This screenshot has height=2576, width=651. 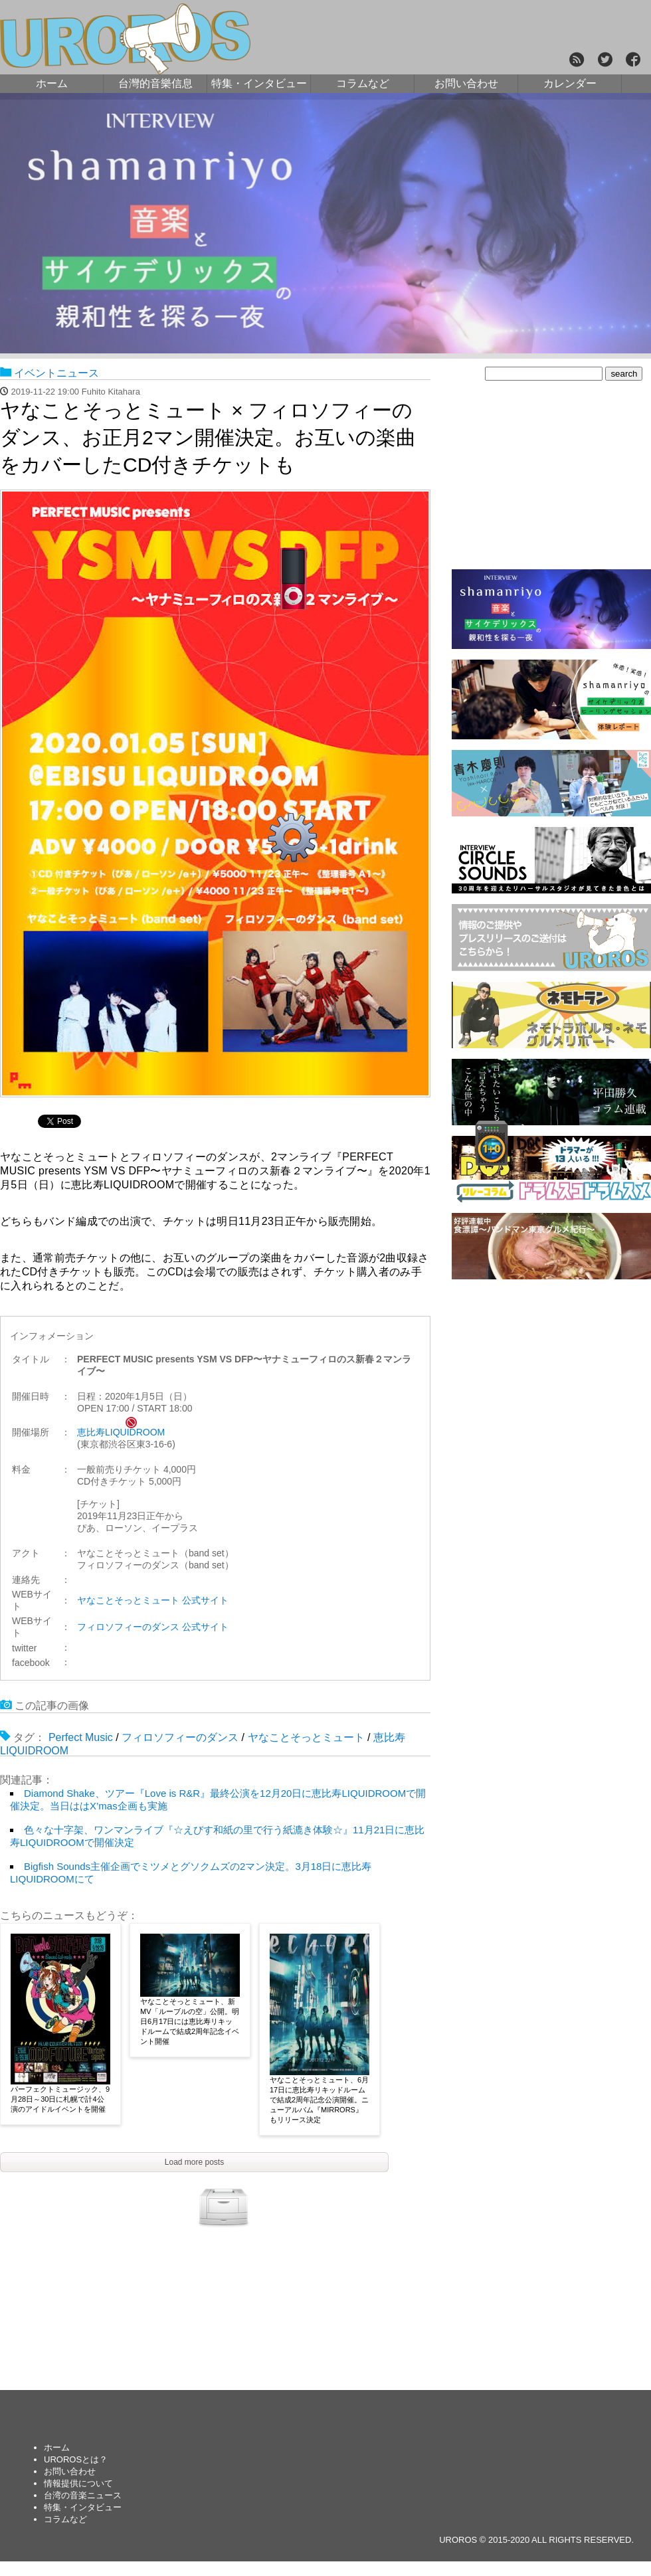 What do you see at coordinates (293, 579) in the screenshot?
I see `access ipod device settings` at bounding box center [293, 579].